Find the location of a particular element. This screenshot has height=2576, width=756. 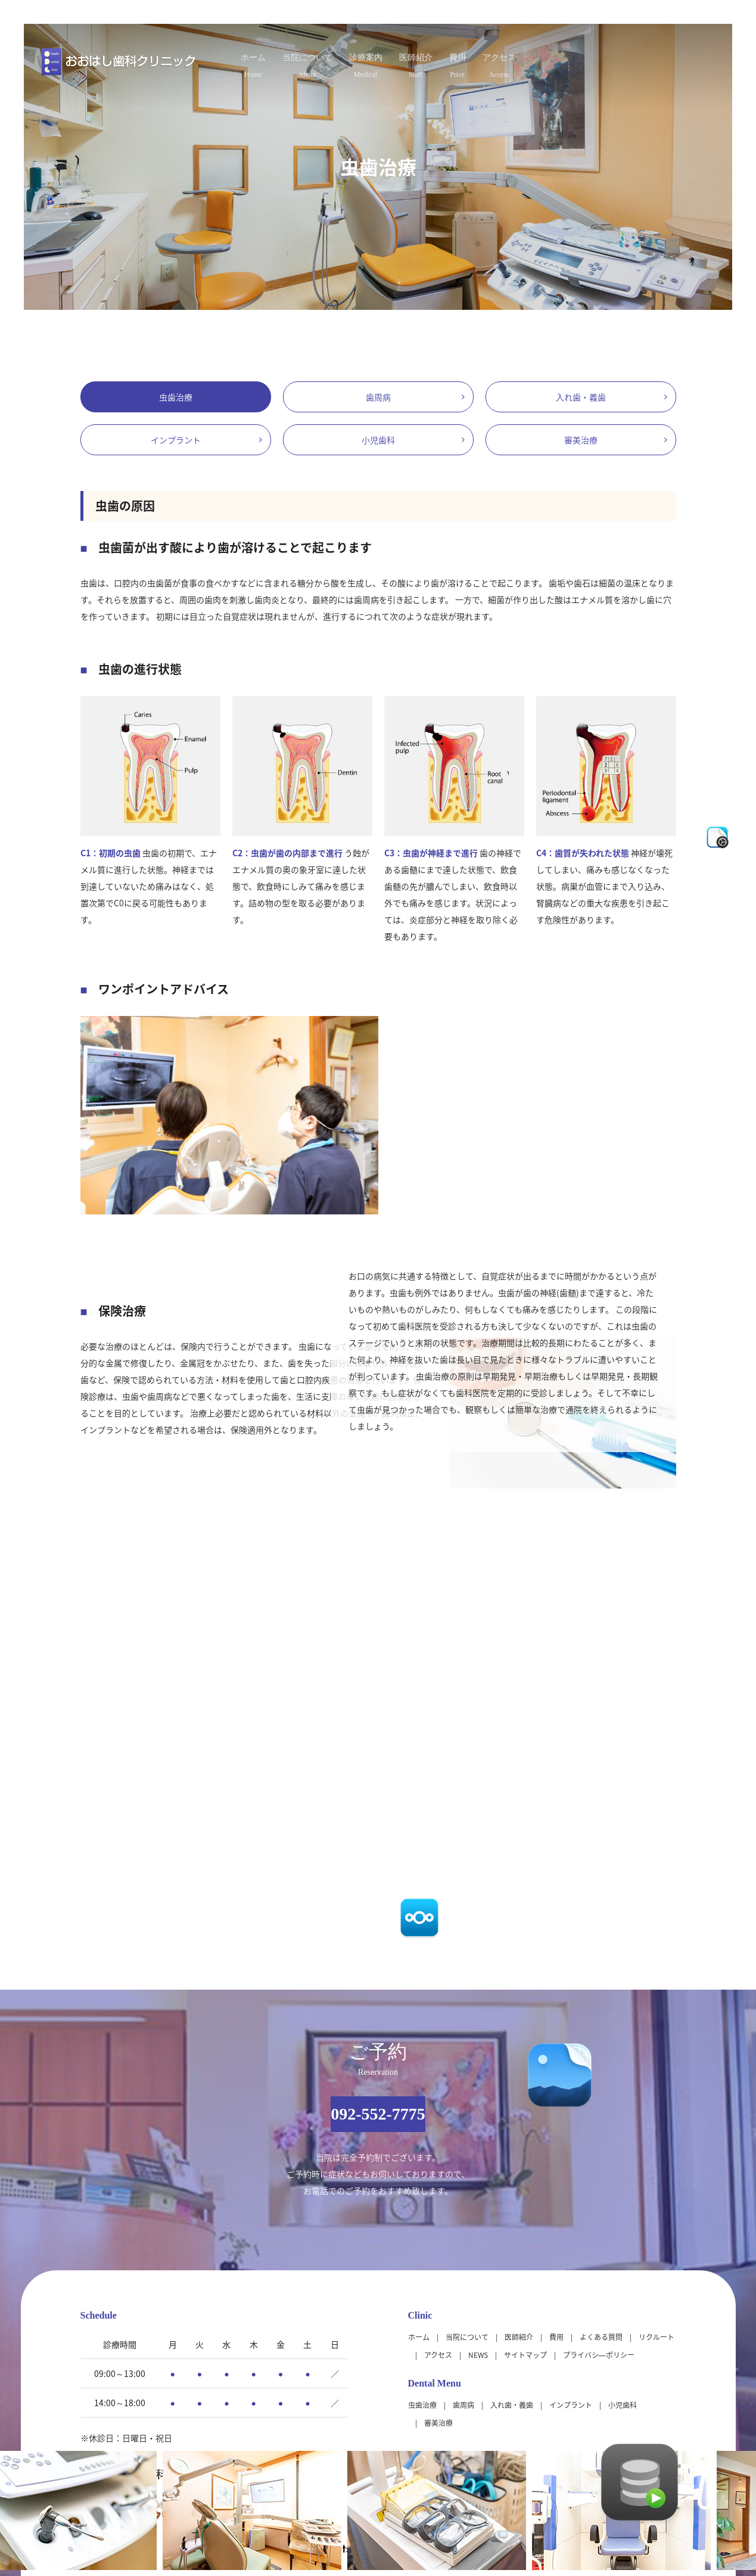

open Oracle SQL Developer application is located at coordinates (639, 2482).